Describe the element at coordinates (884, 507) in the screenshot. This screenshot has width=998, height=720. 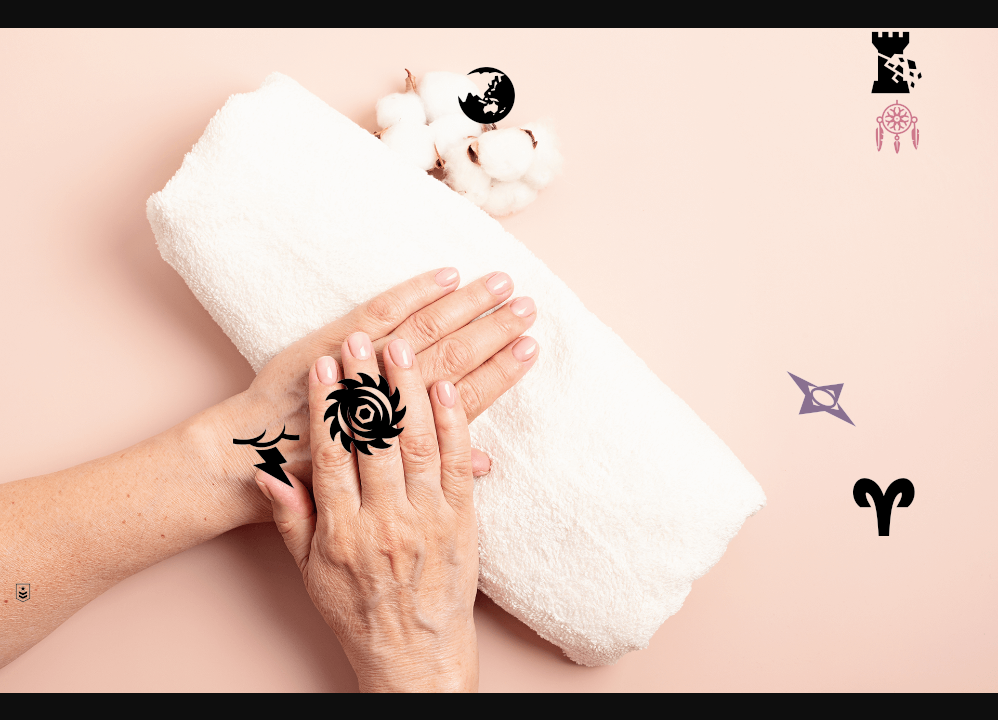
I see `indicates aries zodiac sign` at that location.